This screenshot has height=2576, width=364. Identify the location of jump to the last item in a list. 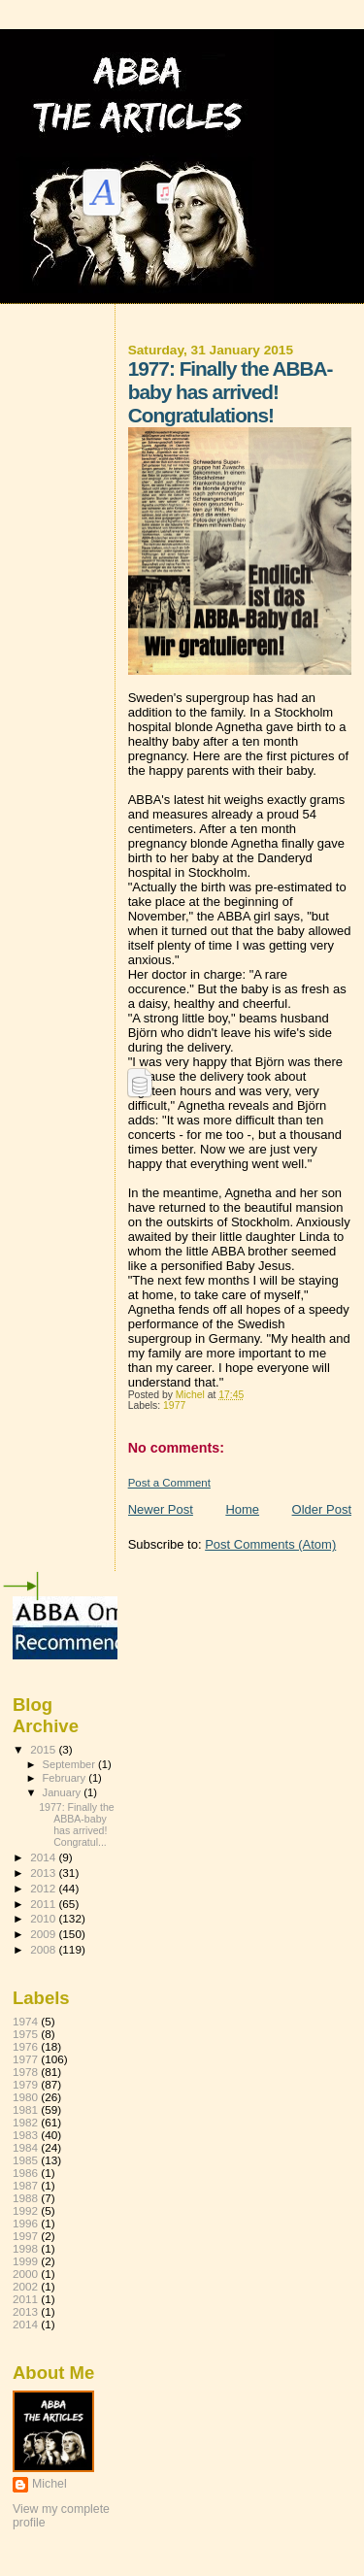
(20, 1586).